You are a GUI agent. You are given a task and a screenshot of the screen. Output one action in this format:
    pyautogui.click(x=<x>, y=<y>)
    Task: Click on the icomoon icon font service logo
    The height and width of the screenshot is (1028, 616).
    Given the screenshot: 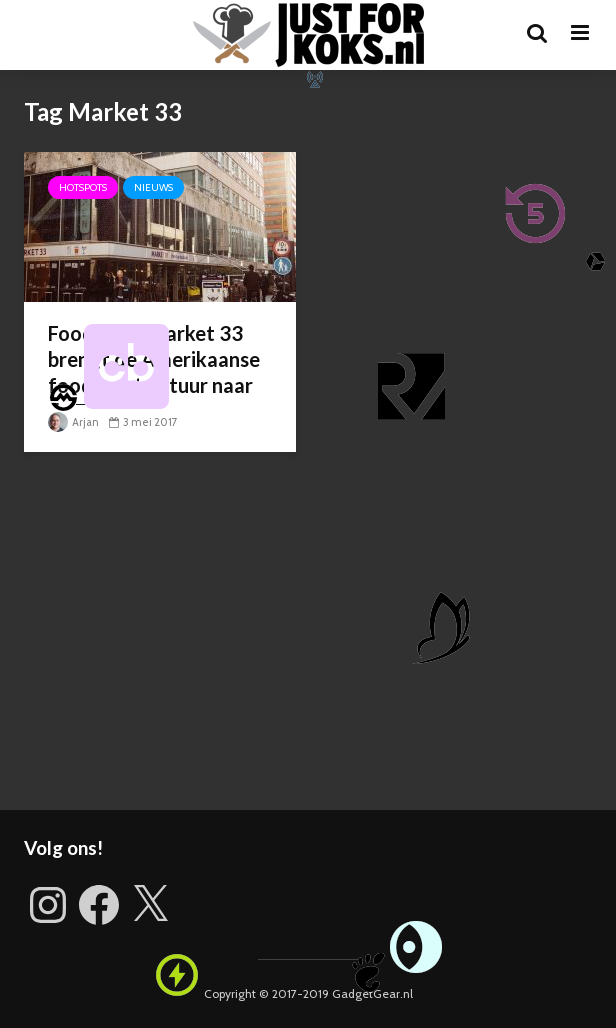 What is the action you would take?
    pyautogui.click(x=416, y=947)
    